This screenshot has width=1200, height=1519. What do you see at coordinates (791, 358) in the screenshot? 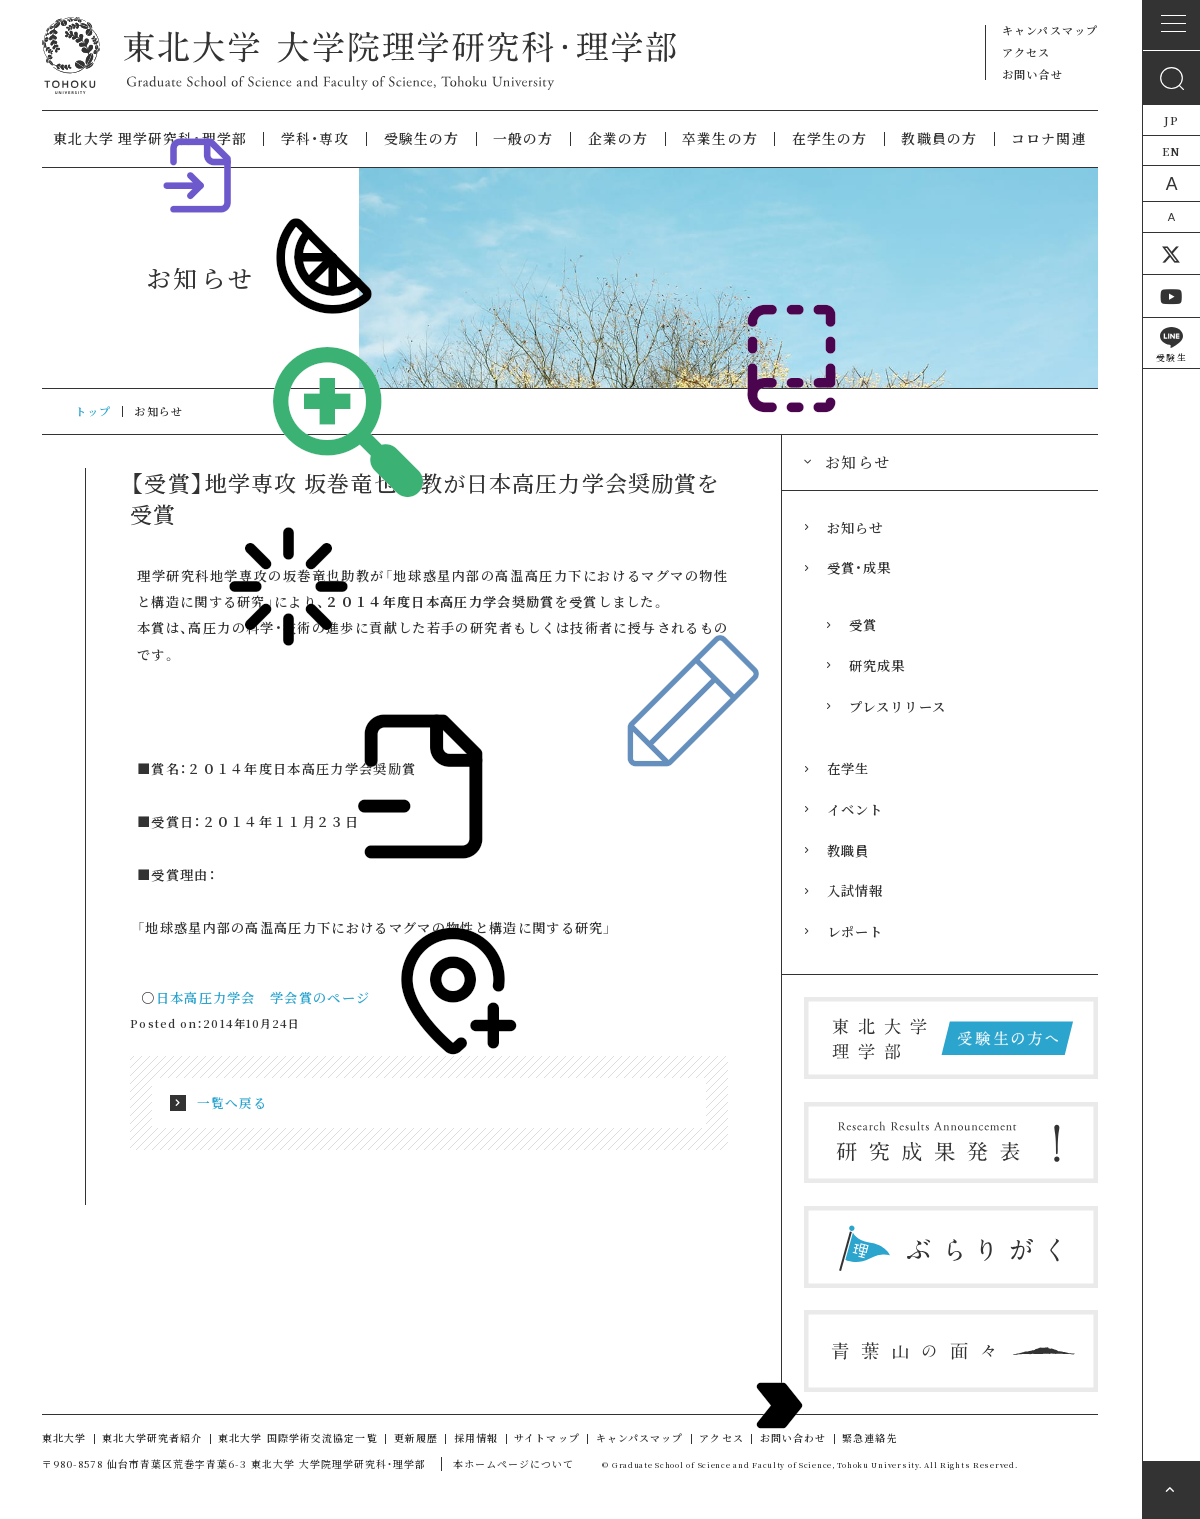
I see `draft or unpublished document` at bounding box center [791, 358].